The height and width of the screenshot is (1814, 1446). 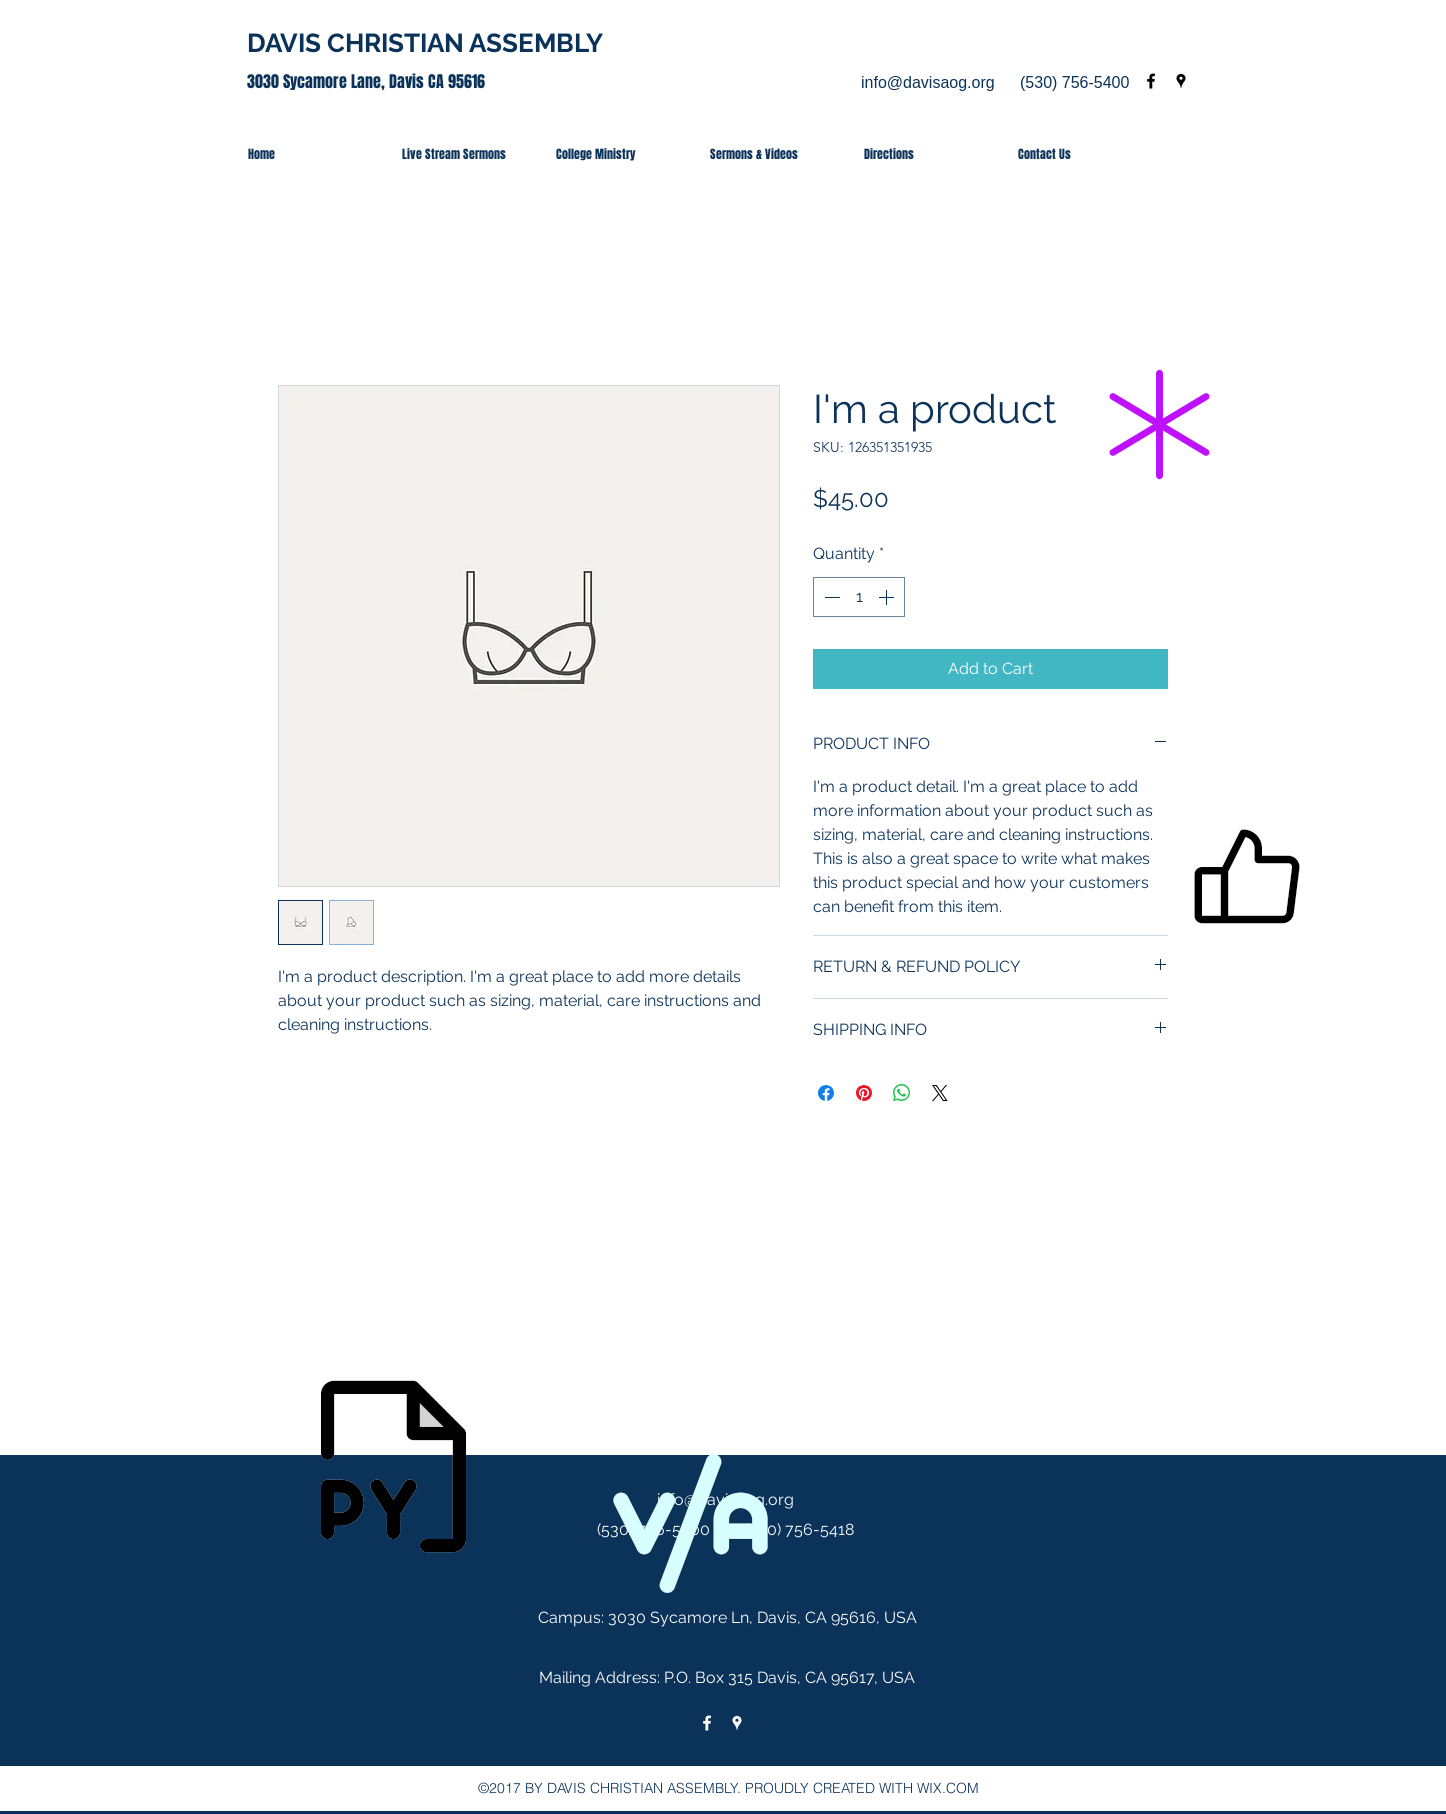 I want to click on indicates a required field in a form, so click(x=1159, y=424).